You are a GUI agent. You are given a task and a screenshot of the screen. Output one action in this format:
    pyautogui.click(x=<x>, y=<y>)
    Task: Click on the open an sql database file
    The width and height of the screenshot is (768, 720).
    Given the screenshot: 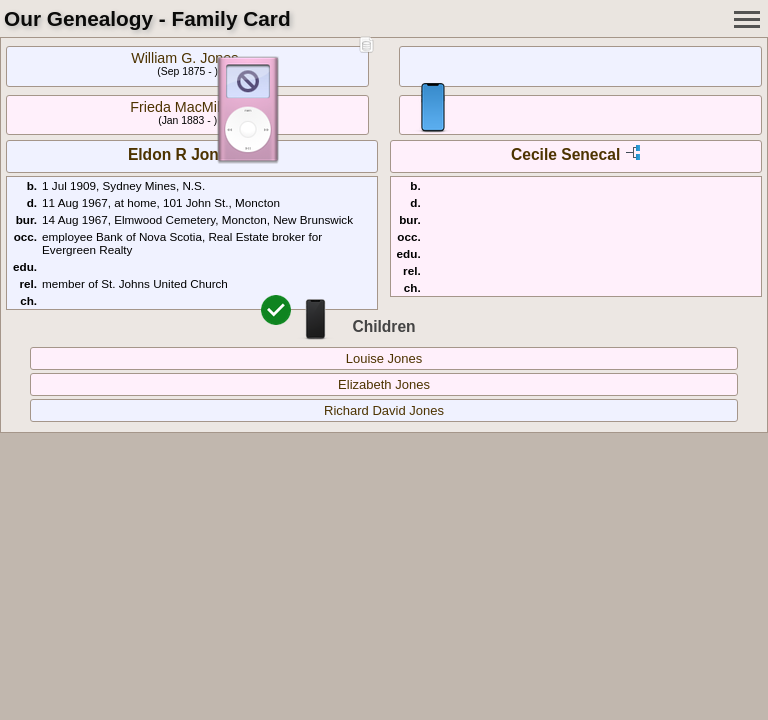 What is the action you would take?
    pyautogui.click(x=366, y=44)
    